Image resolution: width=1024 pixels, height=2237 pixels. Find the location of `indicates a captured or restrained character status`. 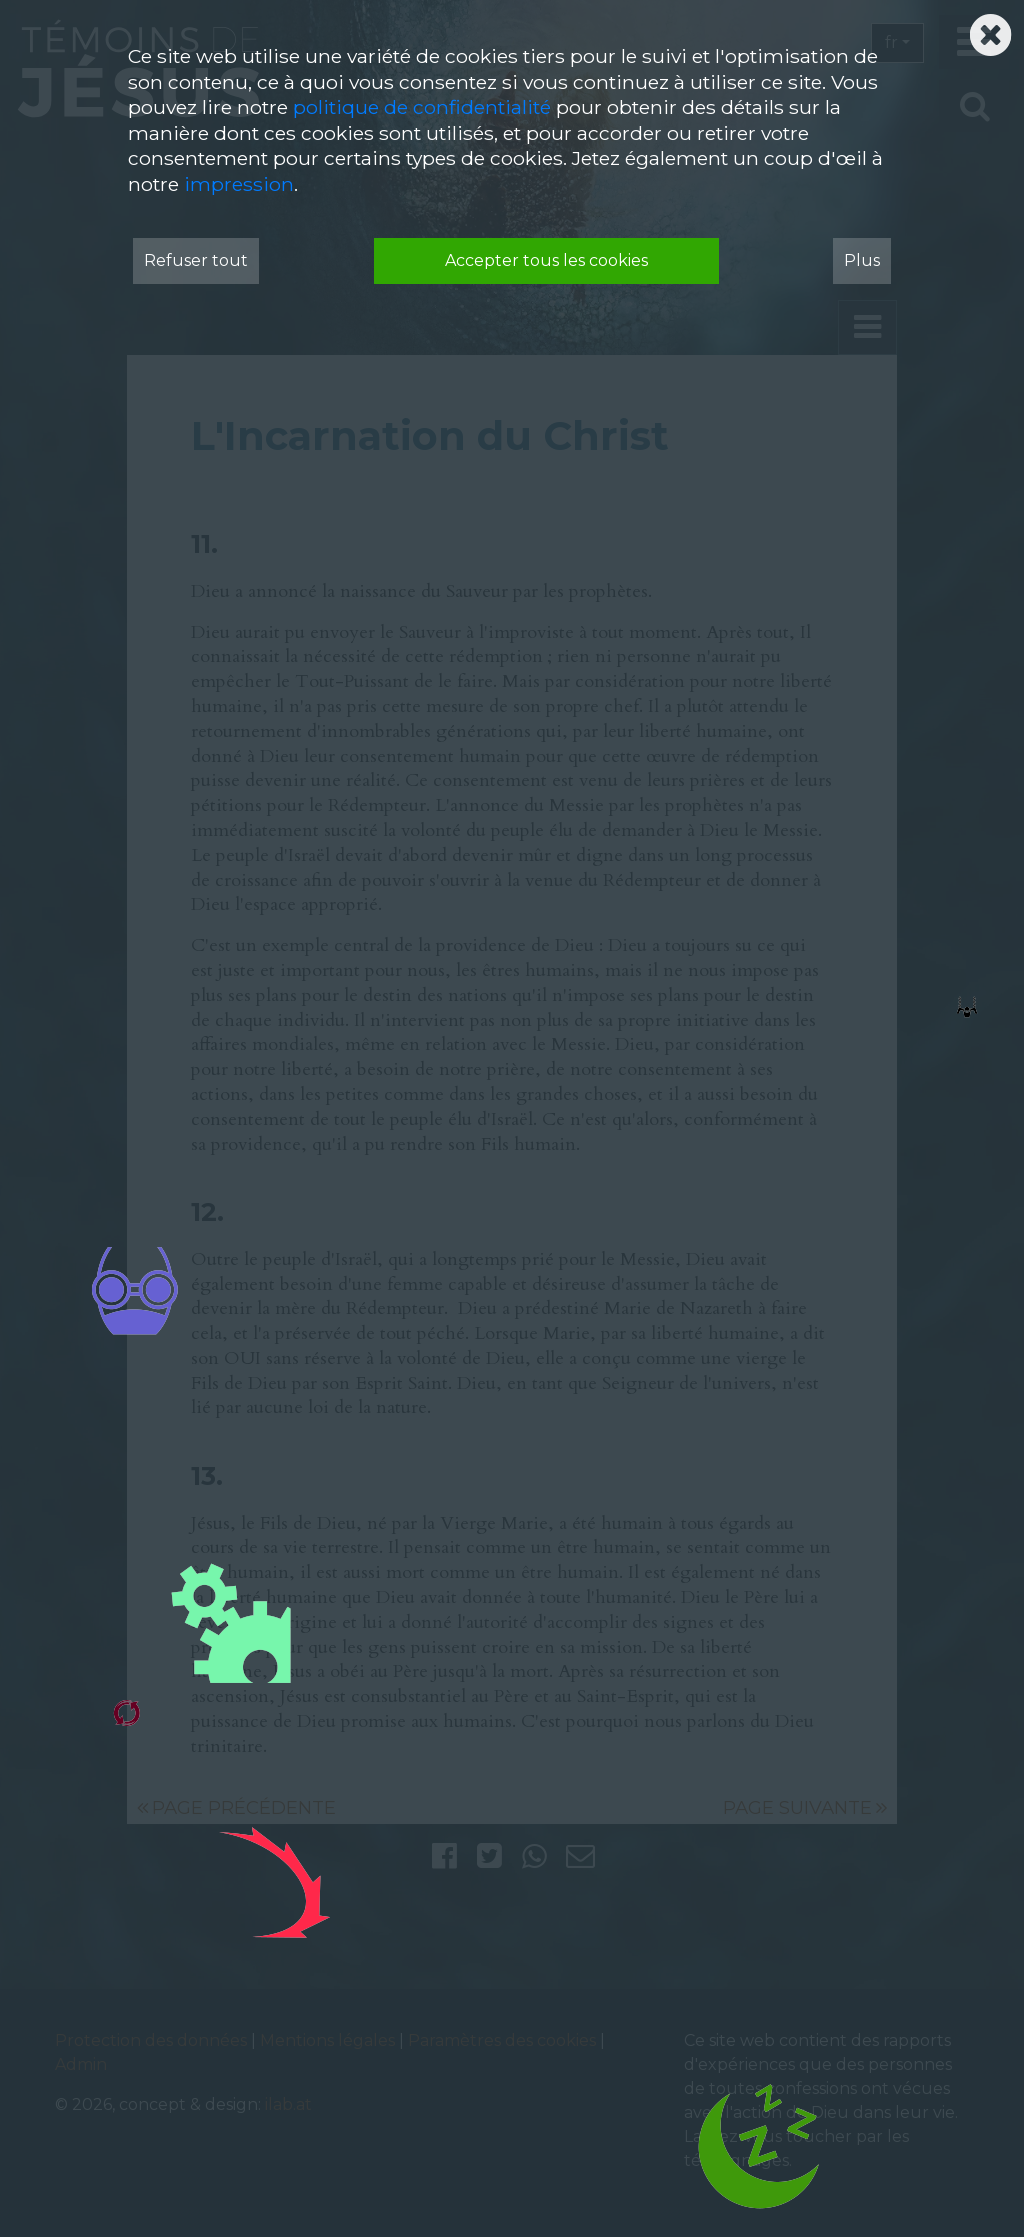

indicates a captured or restrained character status is located at coordinates (967, 1007).